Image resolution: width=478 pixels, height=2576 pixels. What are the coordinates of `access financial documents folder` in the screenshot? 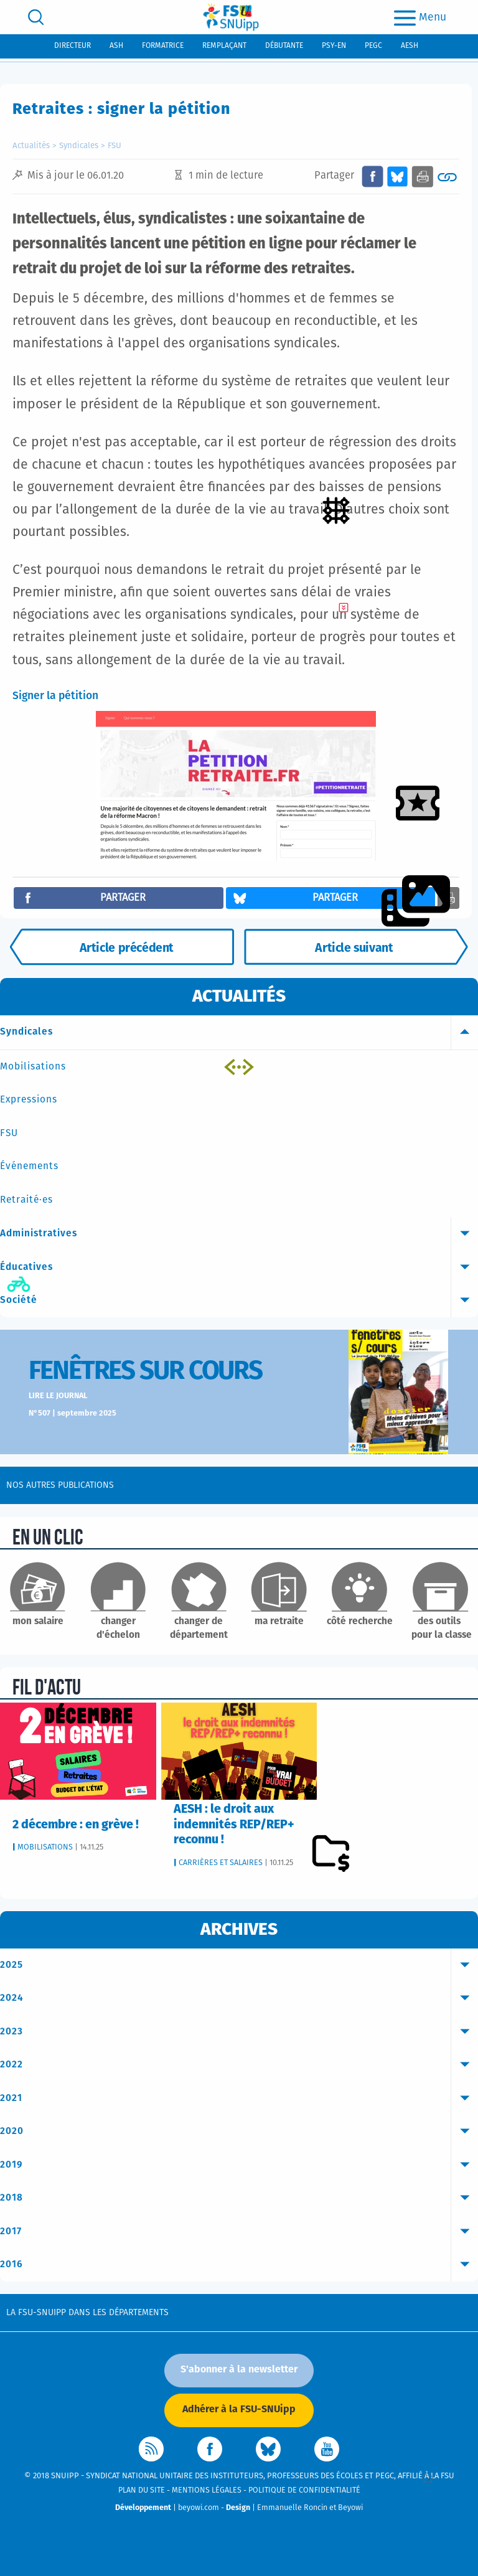 It's located at (330, 1851).